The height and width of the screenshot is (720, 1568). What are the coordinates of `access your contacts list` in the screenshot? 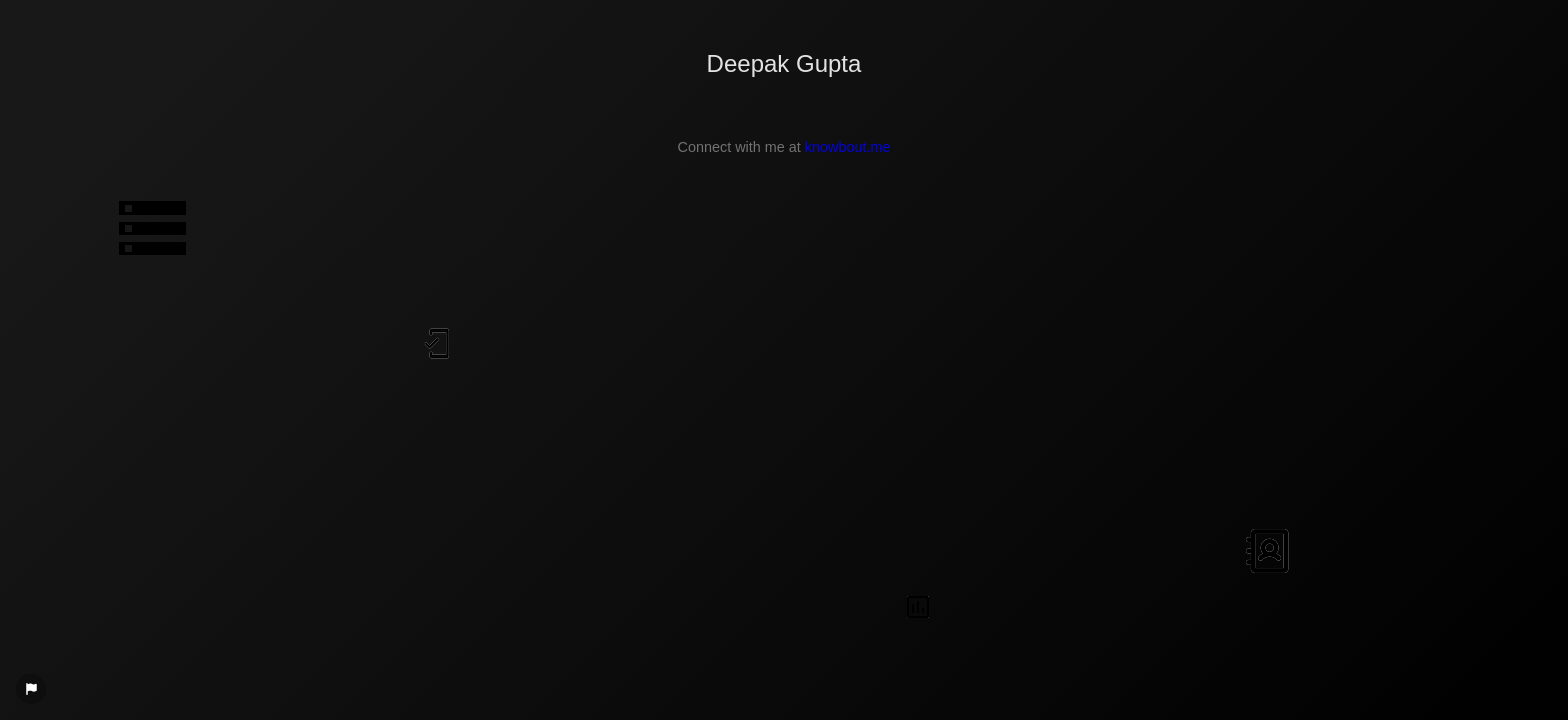 It's located at (1268, 551).